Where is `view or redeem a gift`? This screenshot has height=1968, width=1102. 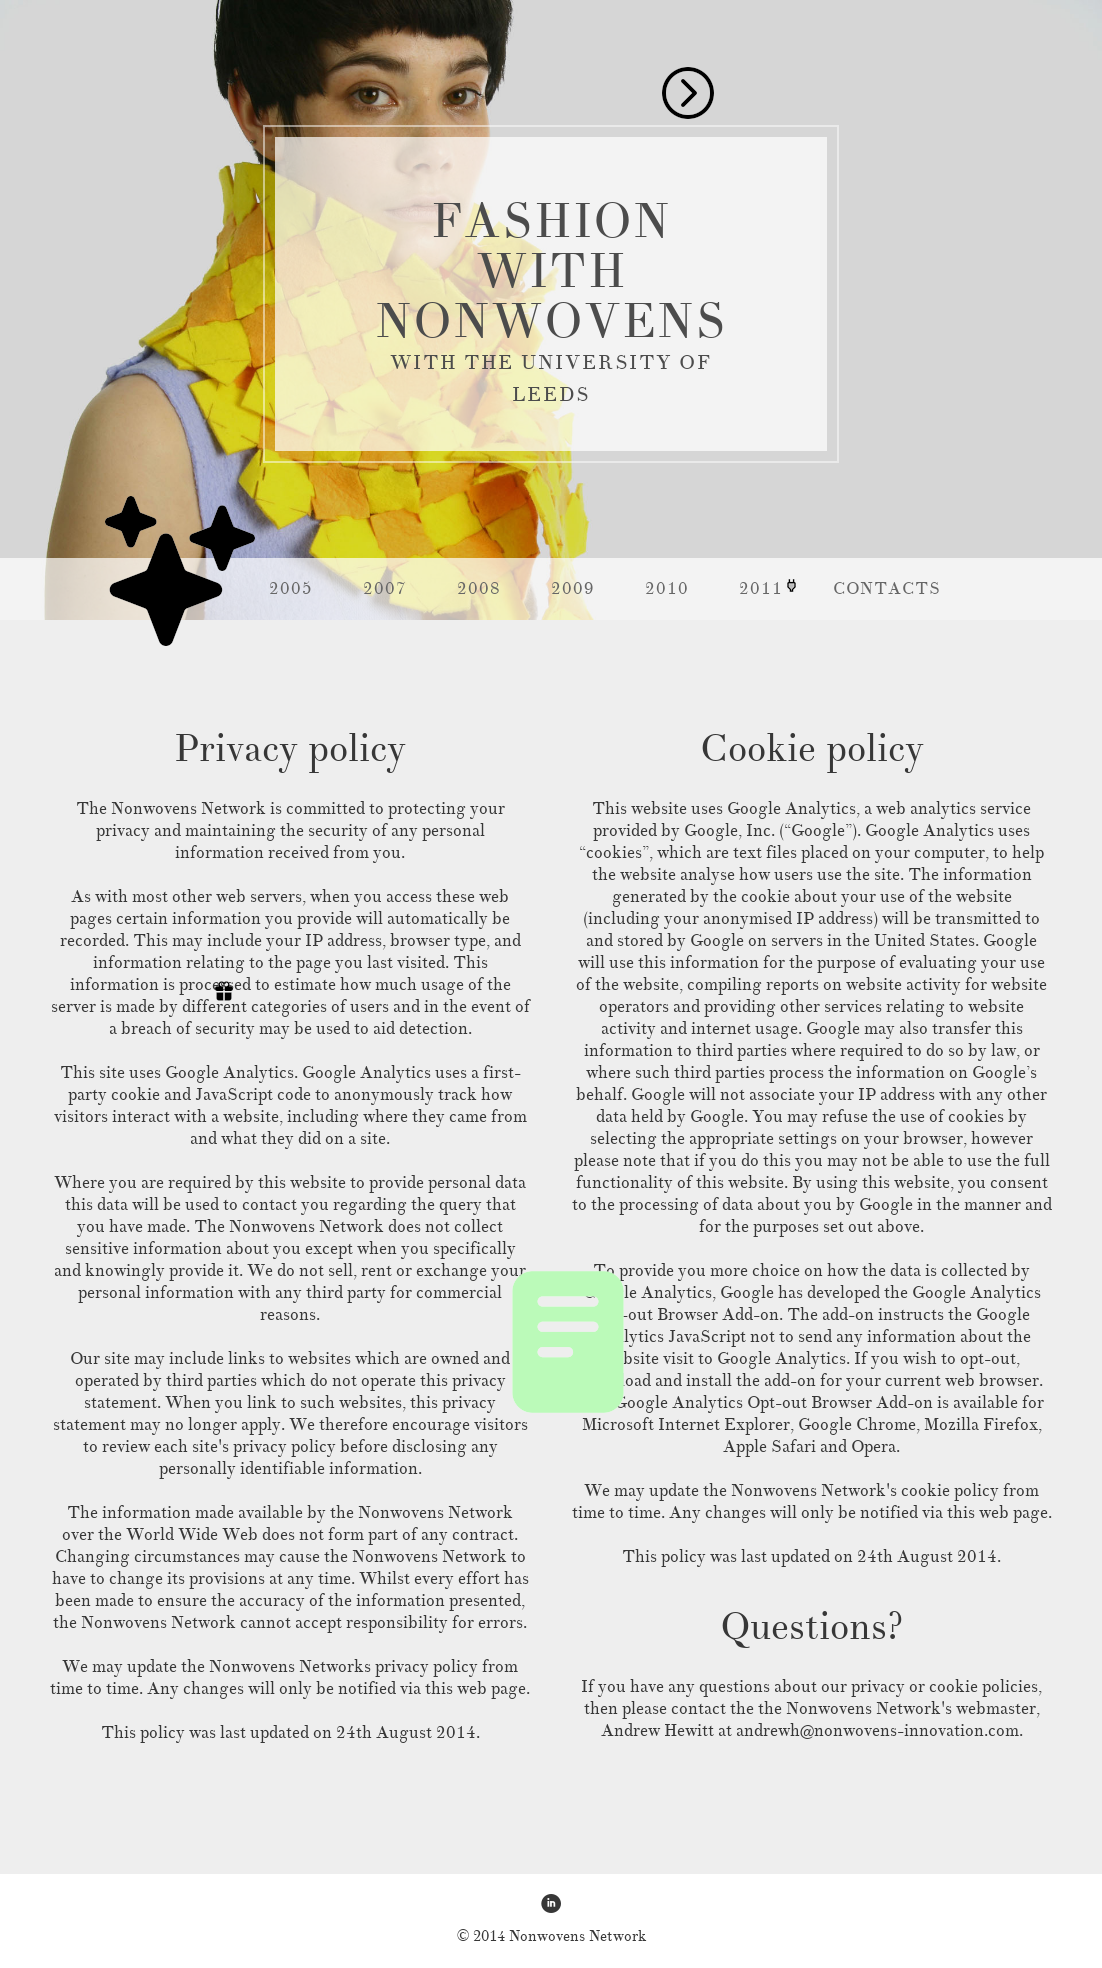 view or redeem a gift is located at coordinates (224, 991).